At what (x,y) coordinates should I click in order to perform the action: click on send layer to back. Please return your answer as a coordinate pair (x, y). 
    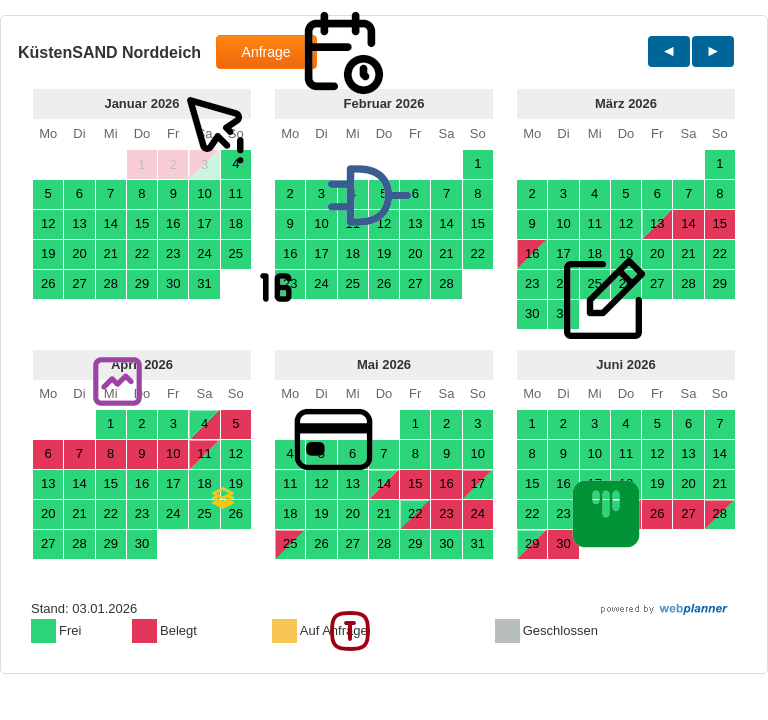
    Looking at the image, I should click on (223, 498).